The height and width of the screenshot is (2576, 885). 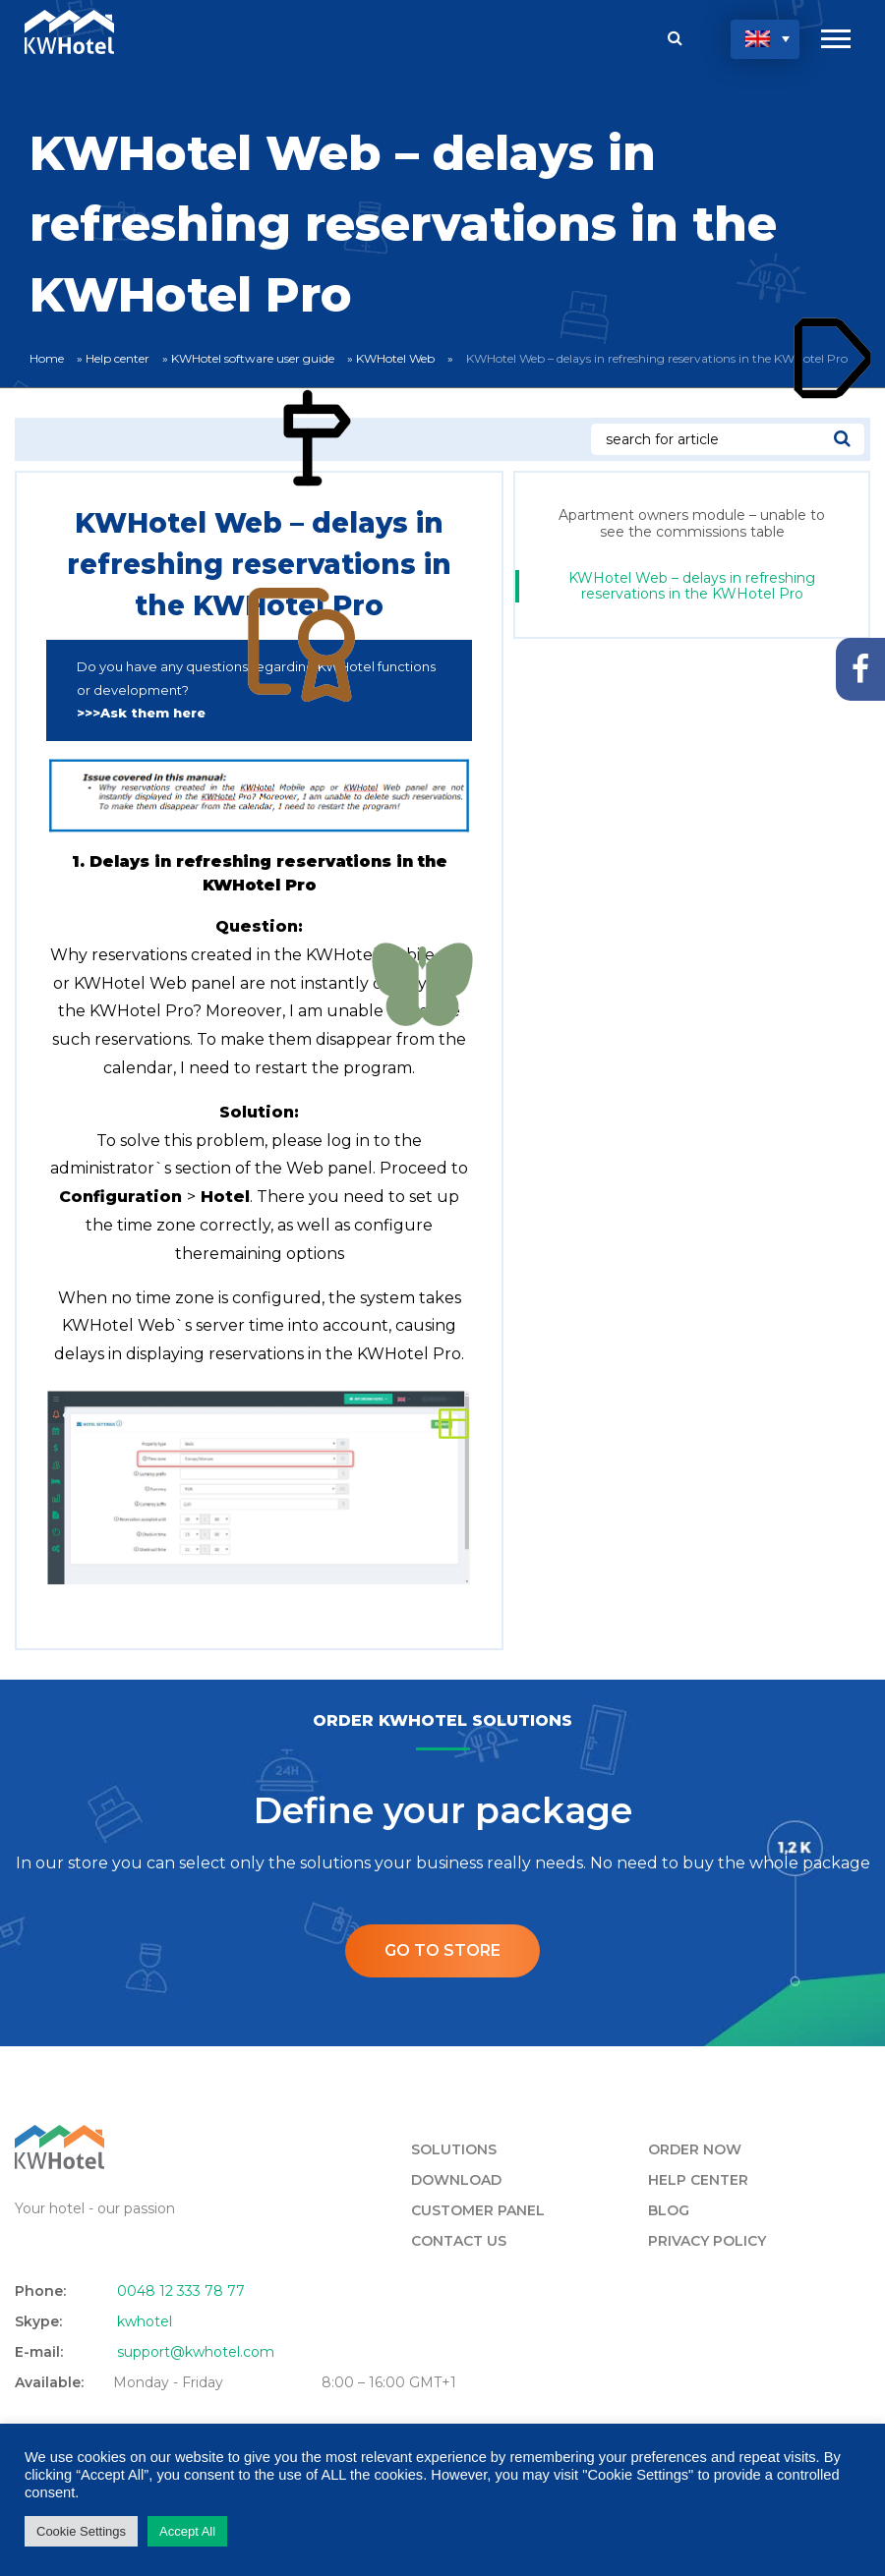 What do you see at coordinates (827, 358) in the screenshot?
I see `indicates the current line in debug mode` at bounding box center [827, 358].